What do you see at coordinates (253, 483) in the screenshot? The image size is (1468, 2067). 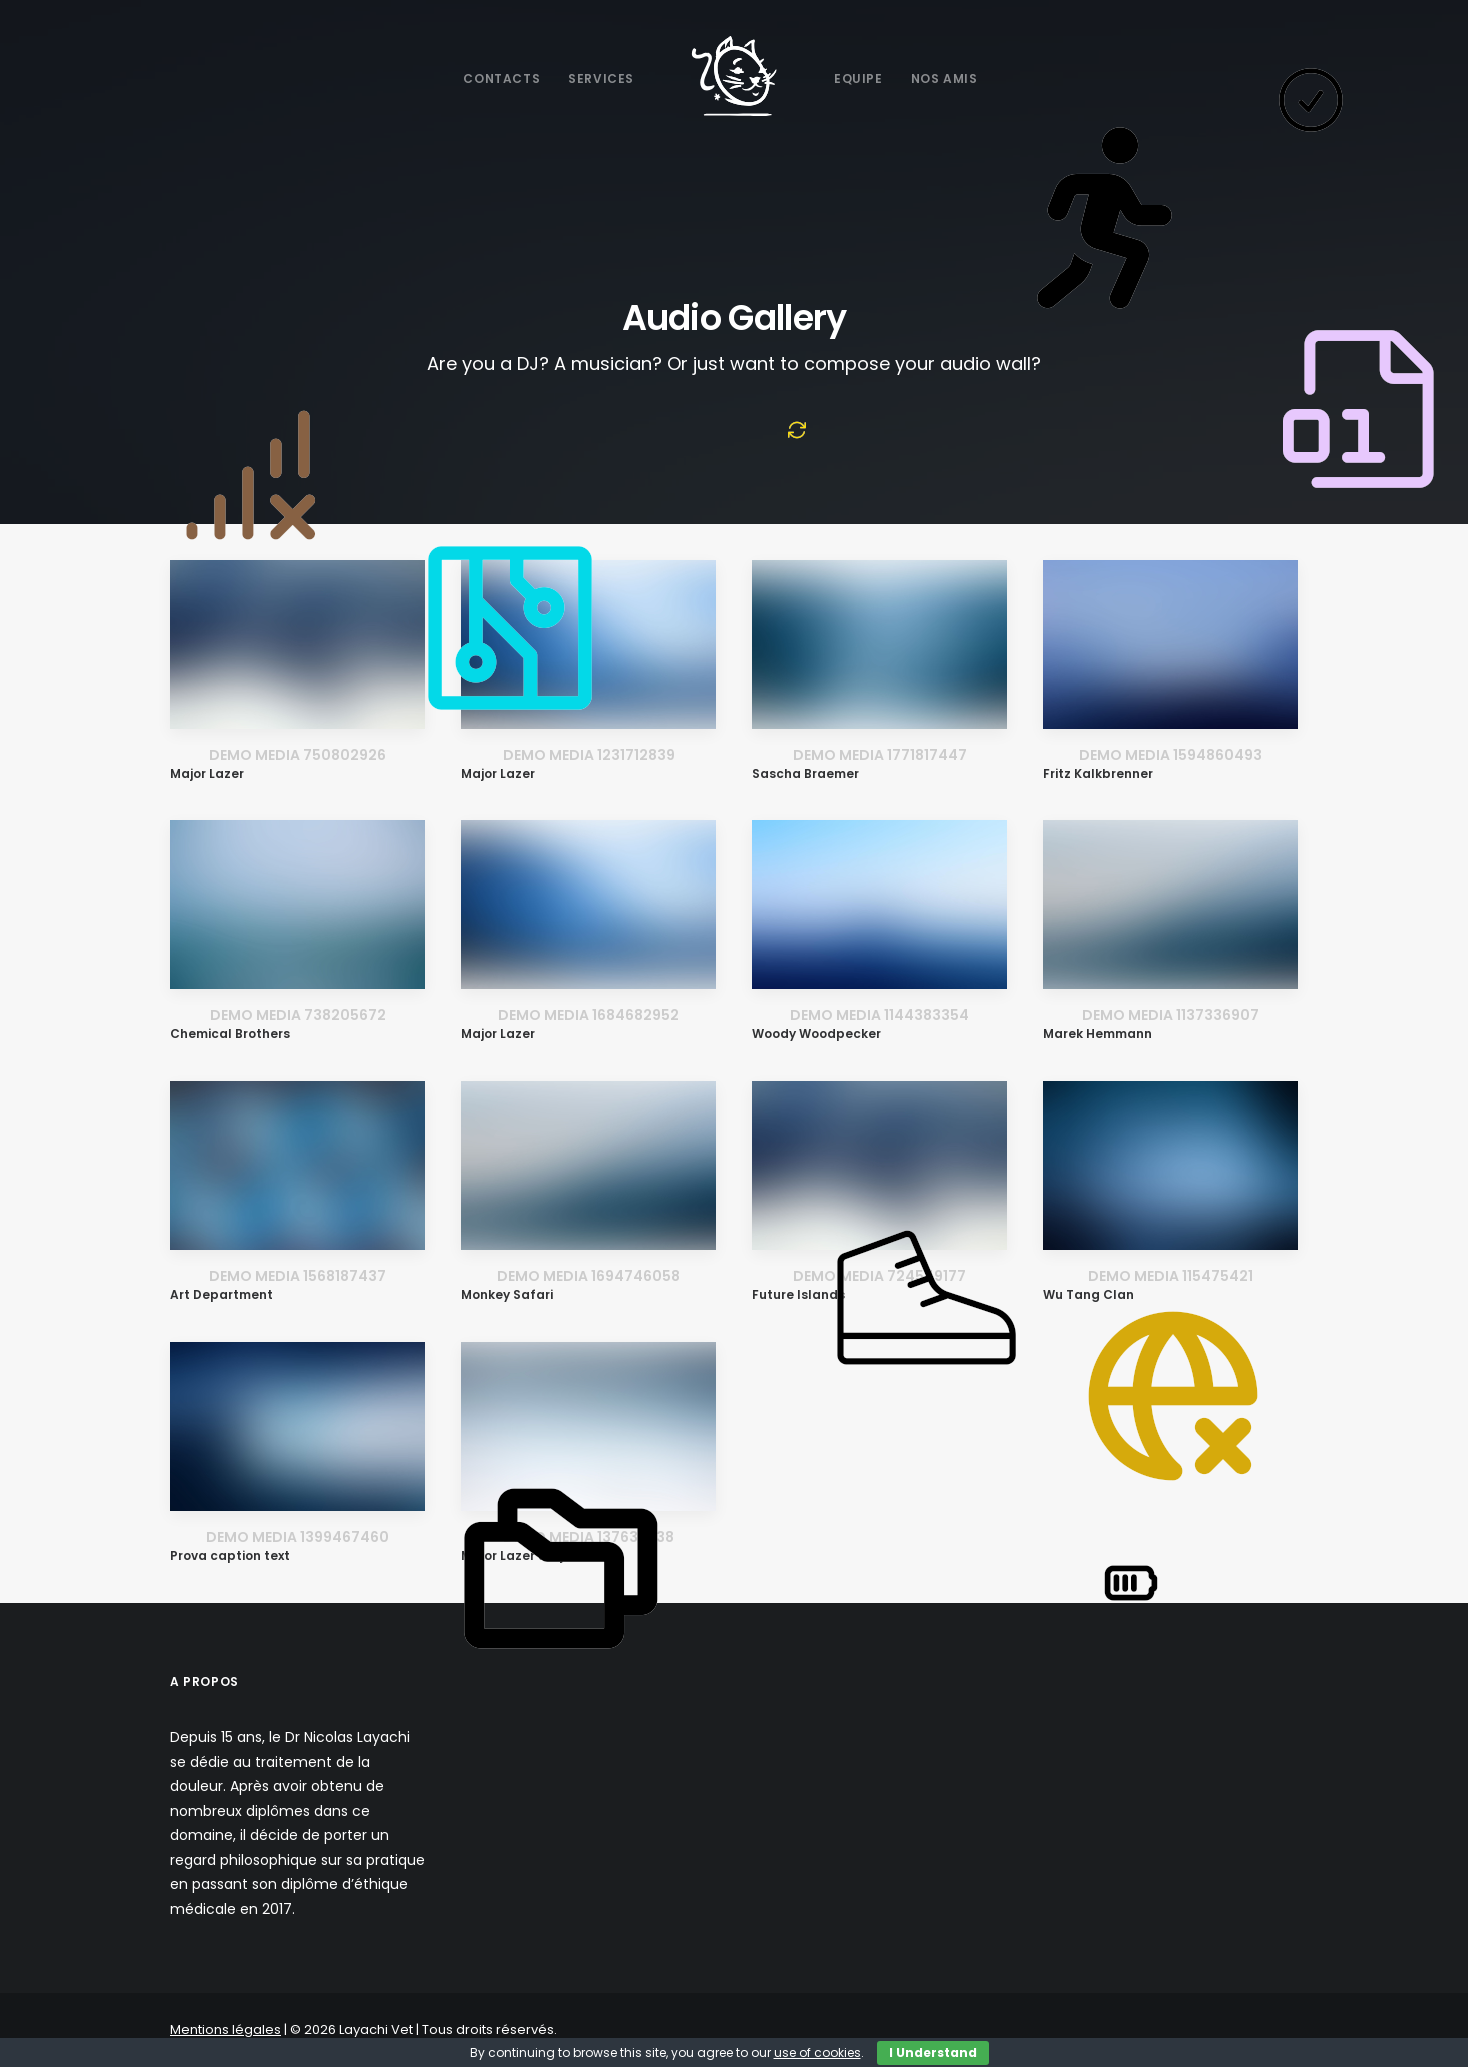 I see `no cellular signal available` at bounding box center [253, 483].